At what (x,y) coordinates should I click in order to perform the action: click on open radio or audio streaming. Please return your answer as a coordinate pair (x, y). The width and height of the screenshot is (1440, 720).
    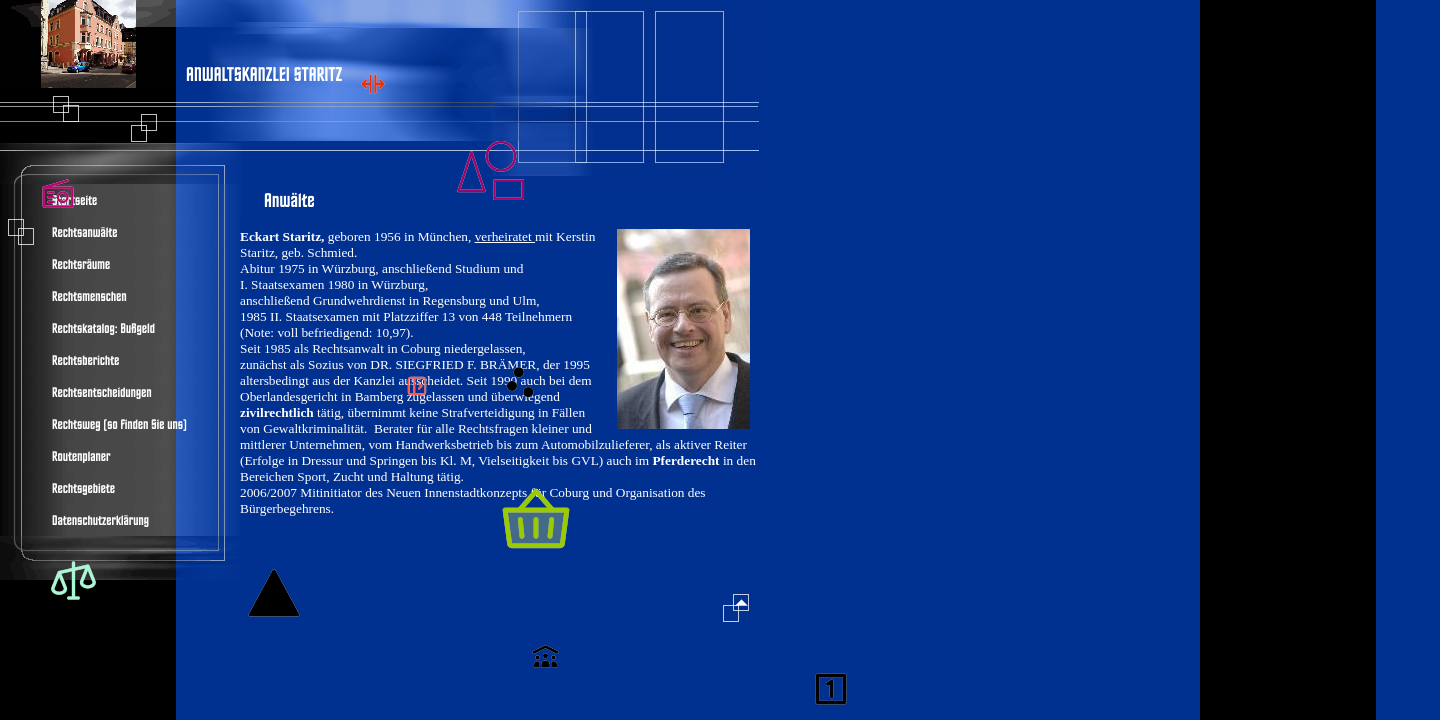
    Looking at the image, I should click on (58, 196).